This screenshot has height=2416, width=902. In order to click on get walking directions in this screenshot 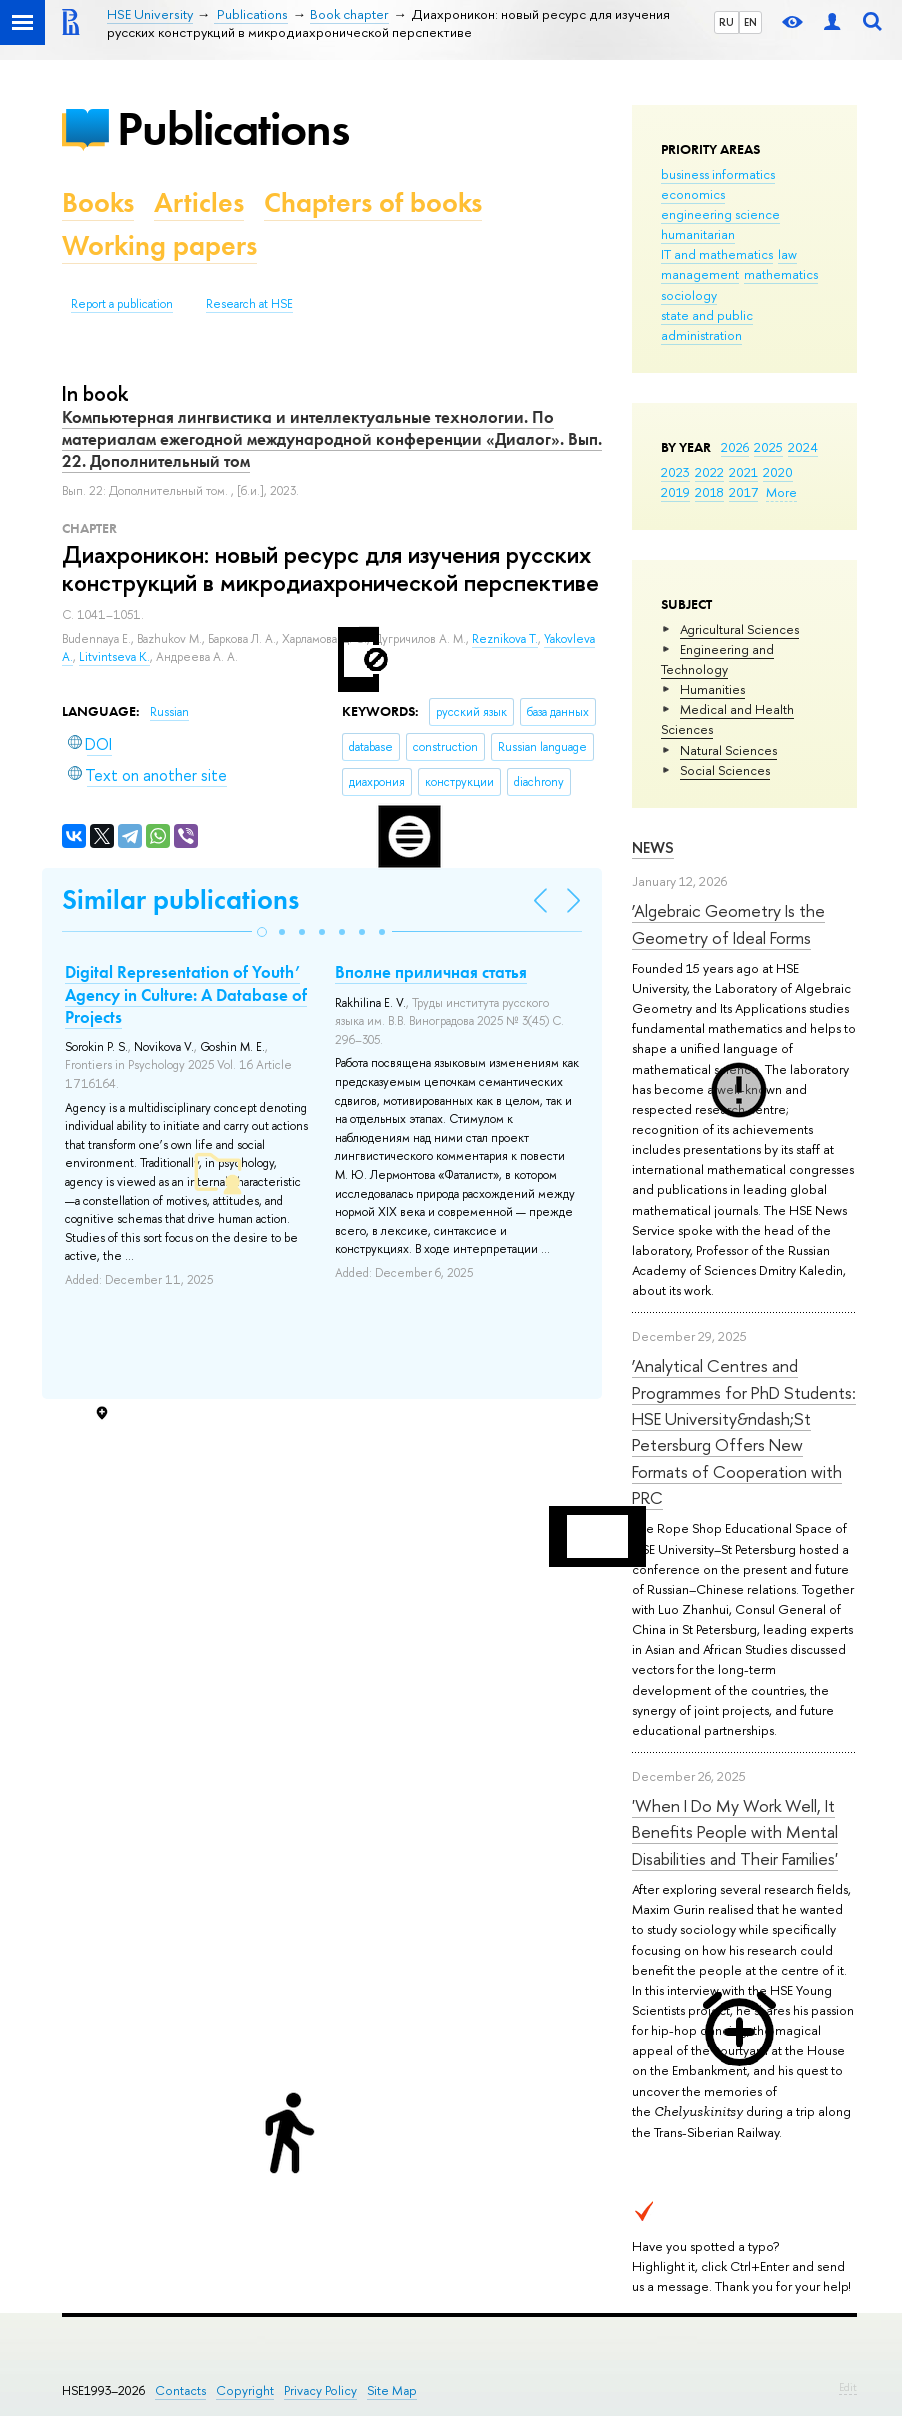, I will do `click(288, 2132)`.